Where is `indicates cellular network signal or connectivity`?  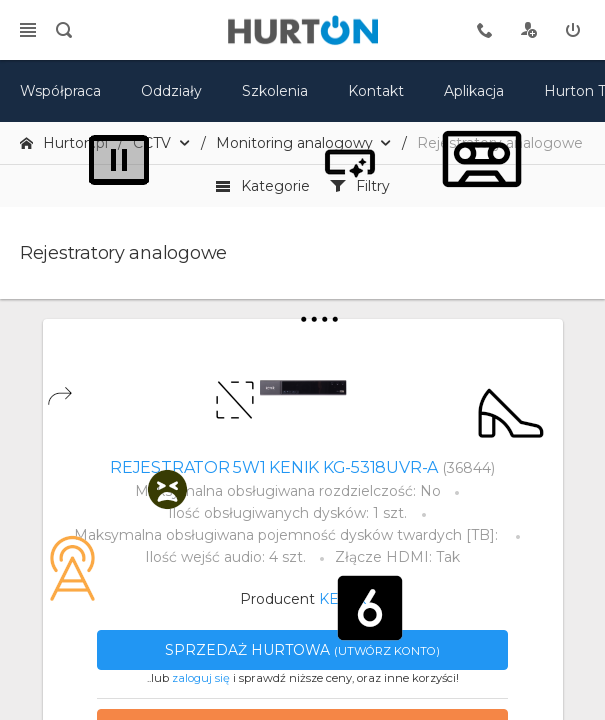 indicates cellular network signal or connectivity is located at coordinates (72, 569).